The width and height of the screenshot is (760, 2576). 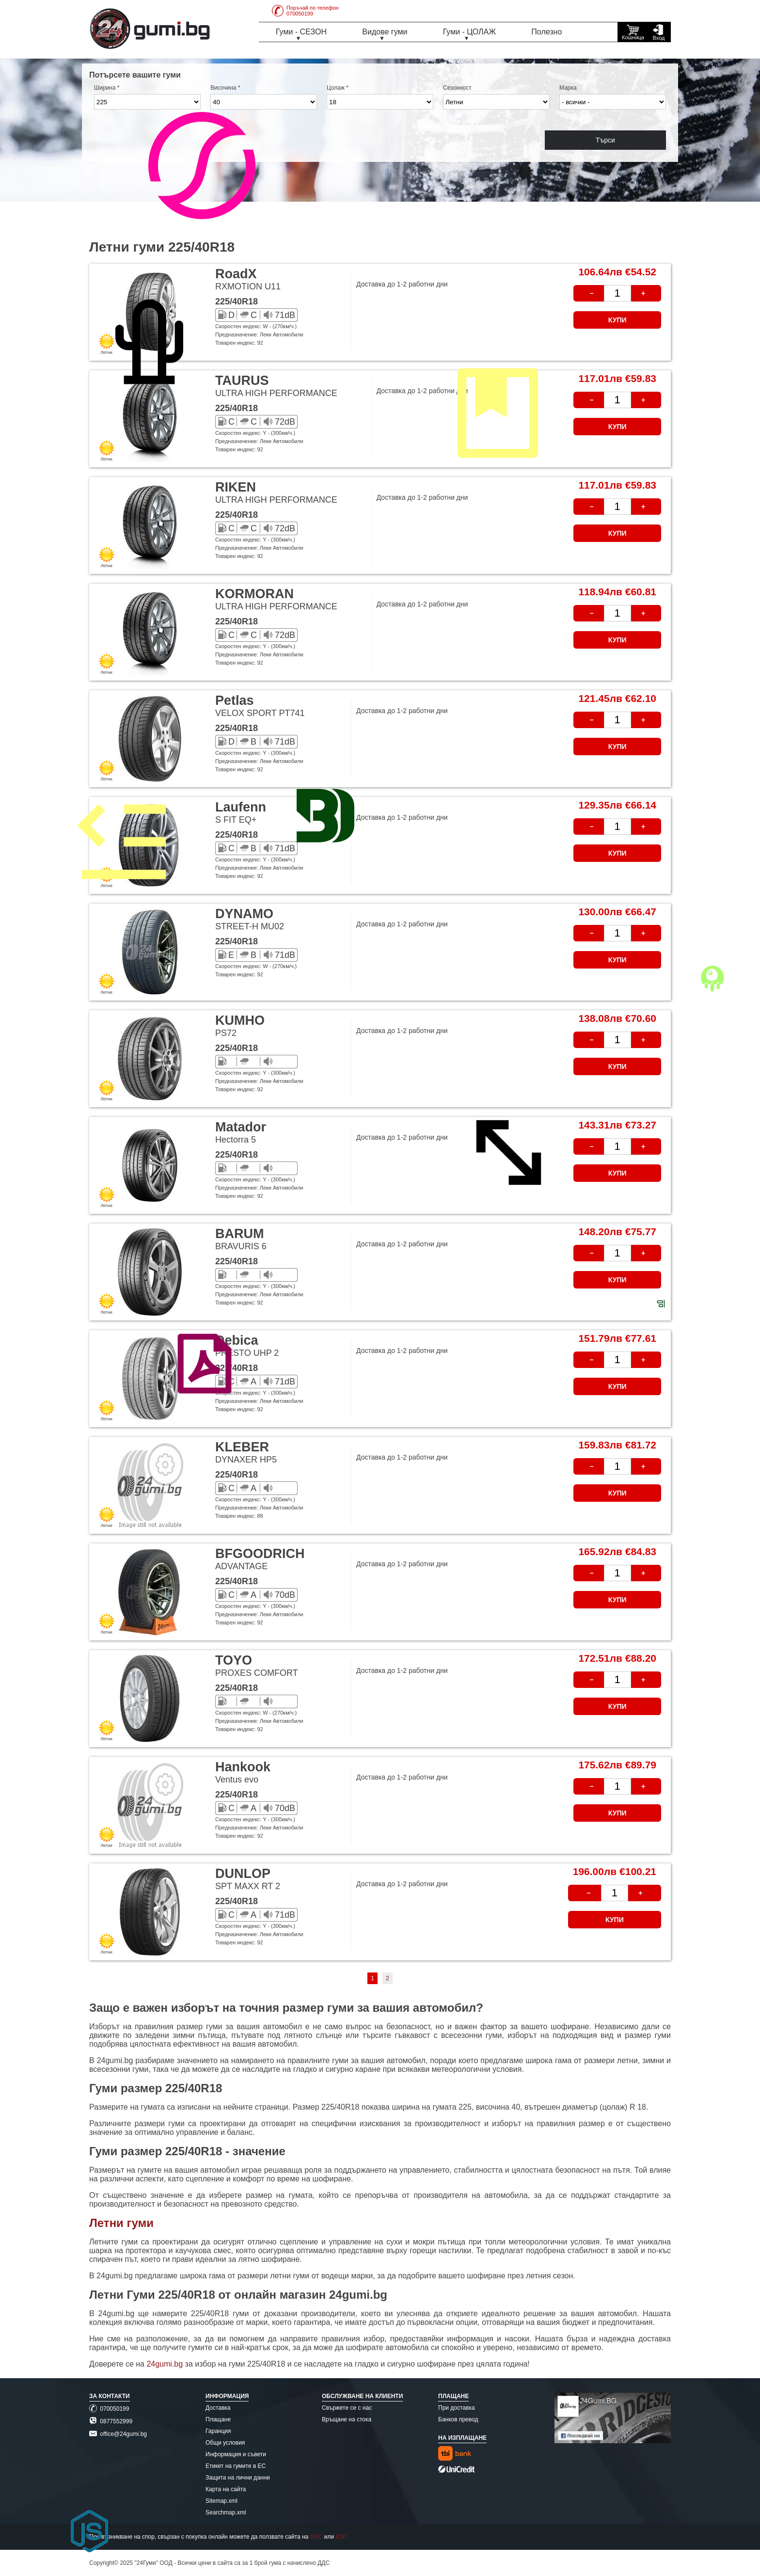 What do you see at coordinates (149, 342) in the screenshot?
I see `indicates desert or arid climate theme` at bounding box center [149, 342].